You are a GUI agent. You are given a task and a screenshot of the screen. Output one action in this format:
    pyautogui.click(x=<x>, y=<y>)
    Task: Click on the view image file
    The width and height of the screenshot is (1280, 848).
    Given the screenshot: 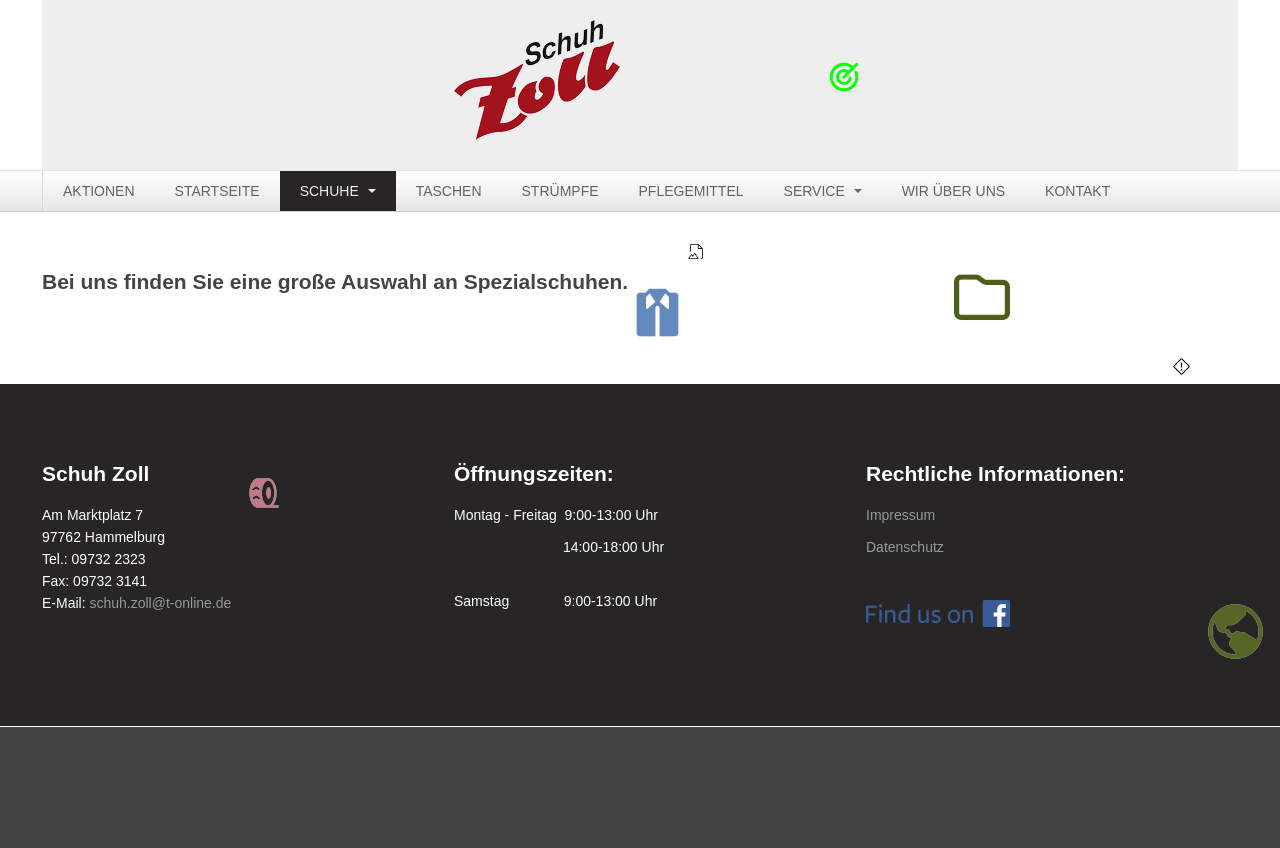 What is the action you would take?
    pyautogui.click(x=696, y=251)
    